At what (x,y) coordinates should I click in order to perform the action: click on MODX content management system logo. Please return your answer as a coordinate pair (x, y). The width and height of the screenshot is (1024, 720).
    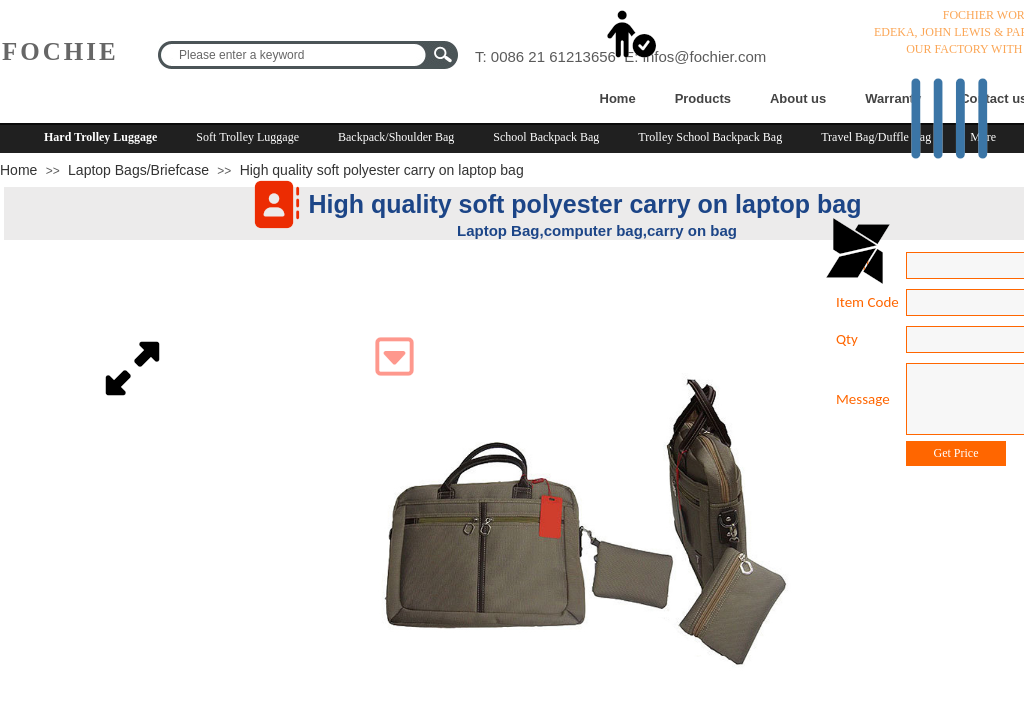
    Looking at the image, I should click on (858, 251).